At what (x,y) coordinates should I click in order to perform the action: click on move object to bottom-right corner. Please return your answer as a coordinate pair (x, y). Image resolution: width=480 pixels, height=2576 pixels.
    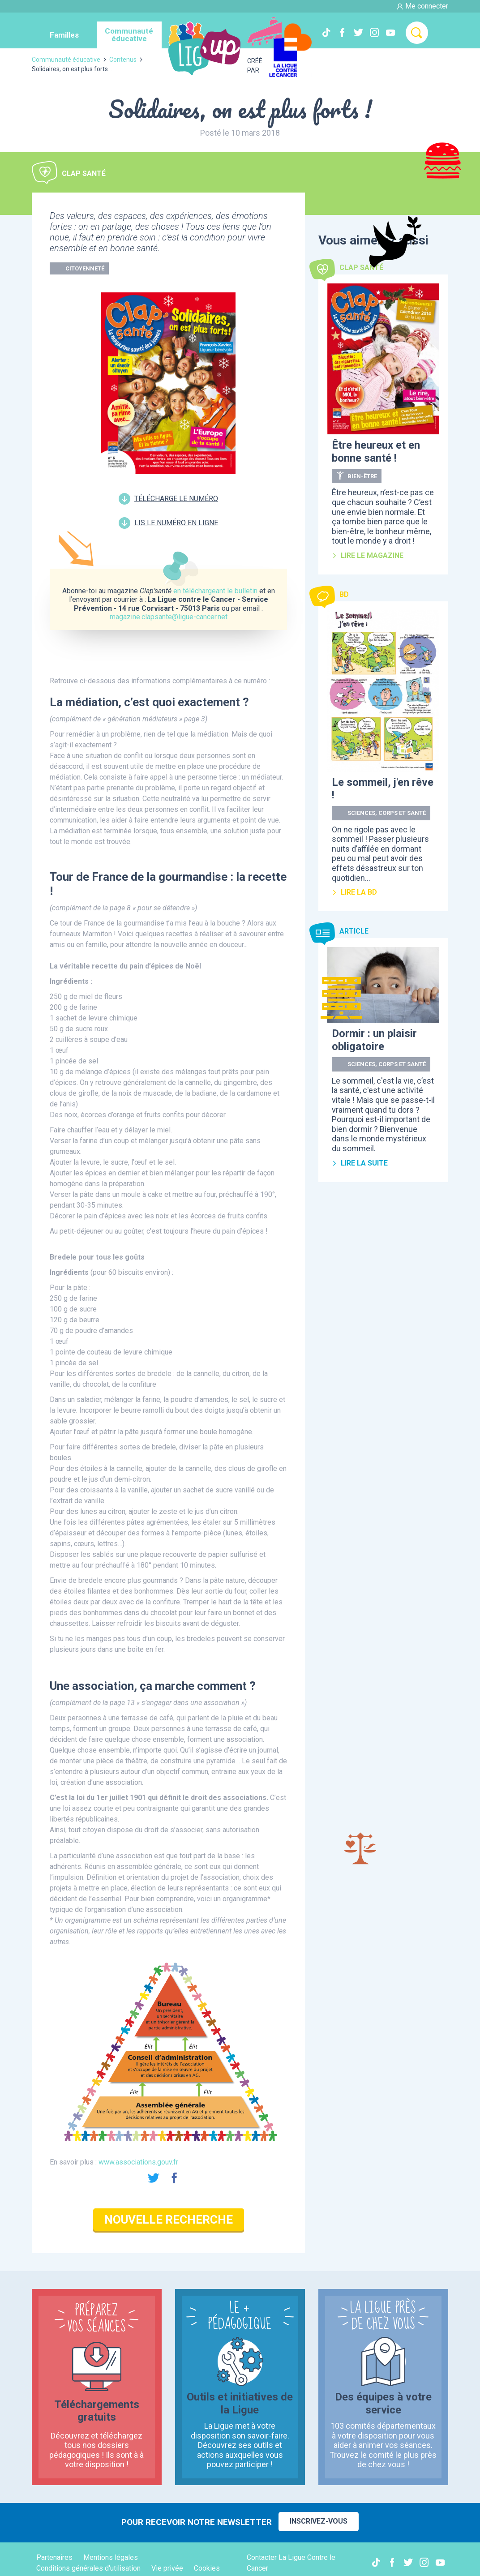
    Looking at the image, I should click on (76, 549).